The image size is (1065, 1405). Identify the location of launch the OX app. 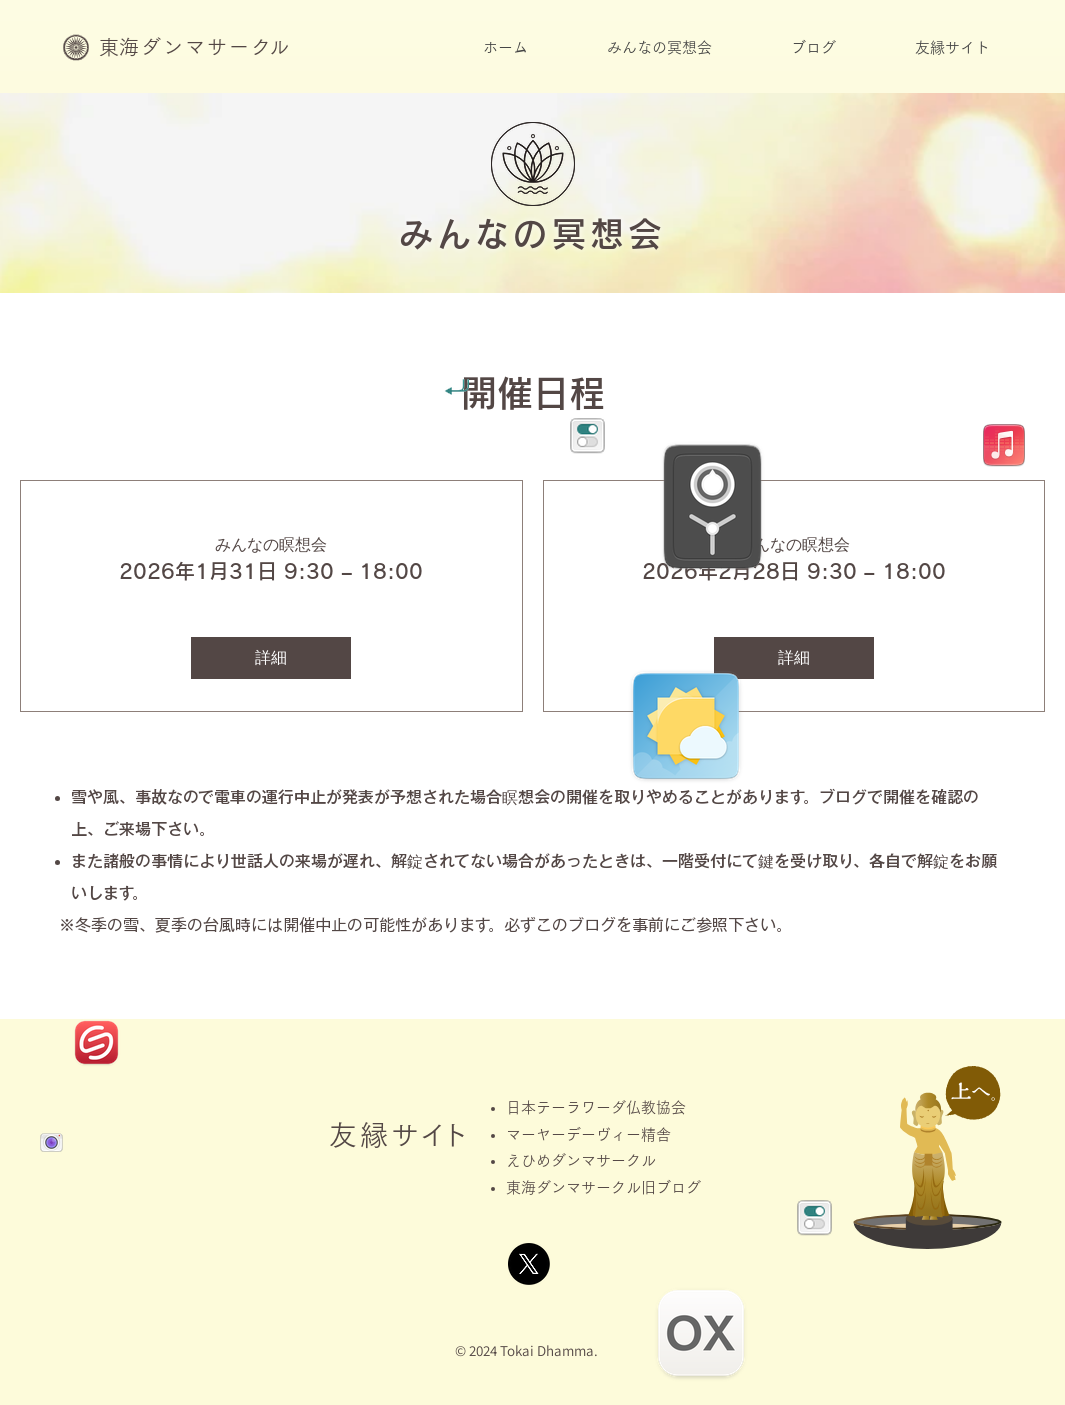
(701, 1333).